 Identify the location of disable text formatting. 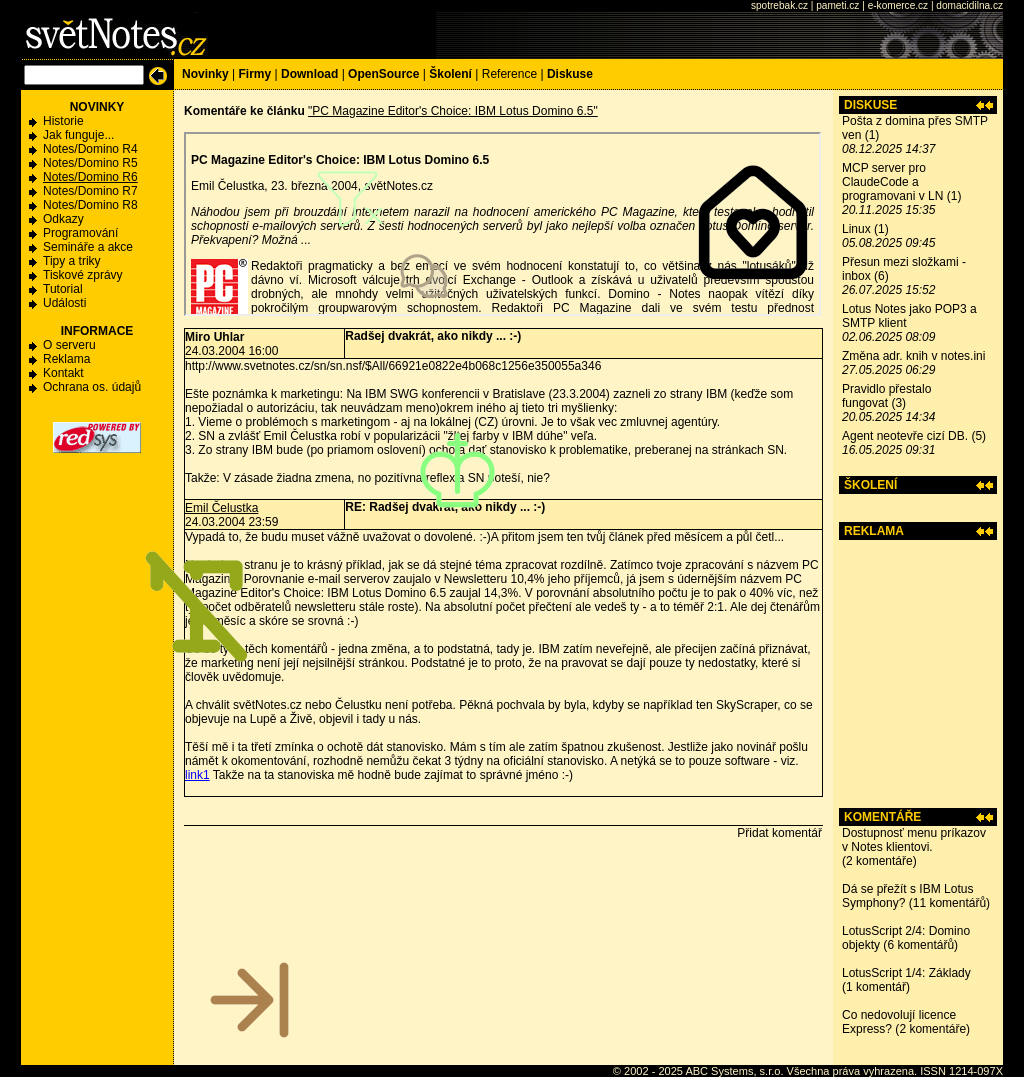
(196, 606).